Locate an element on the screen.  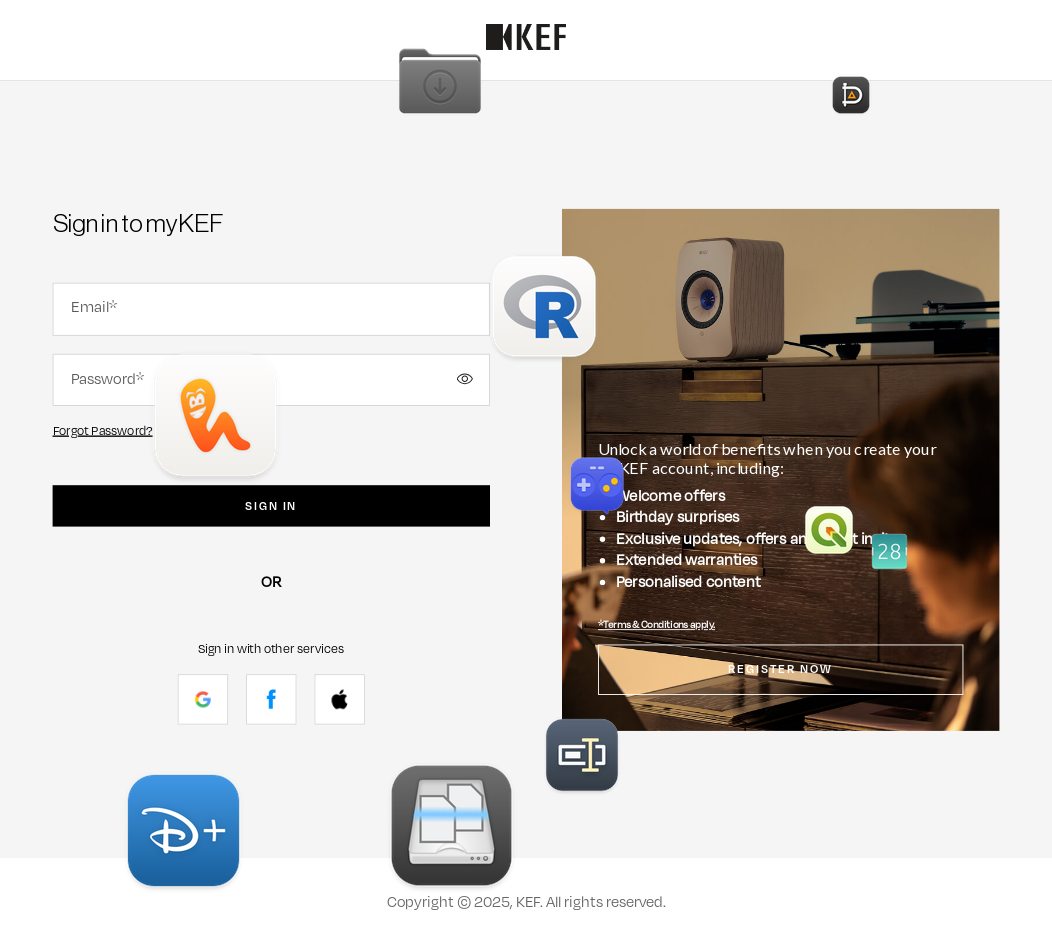
launch gnome nibbles snake game is located at coordinates (215, 415).